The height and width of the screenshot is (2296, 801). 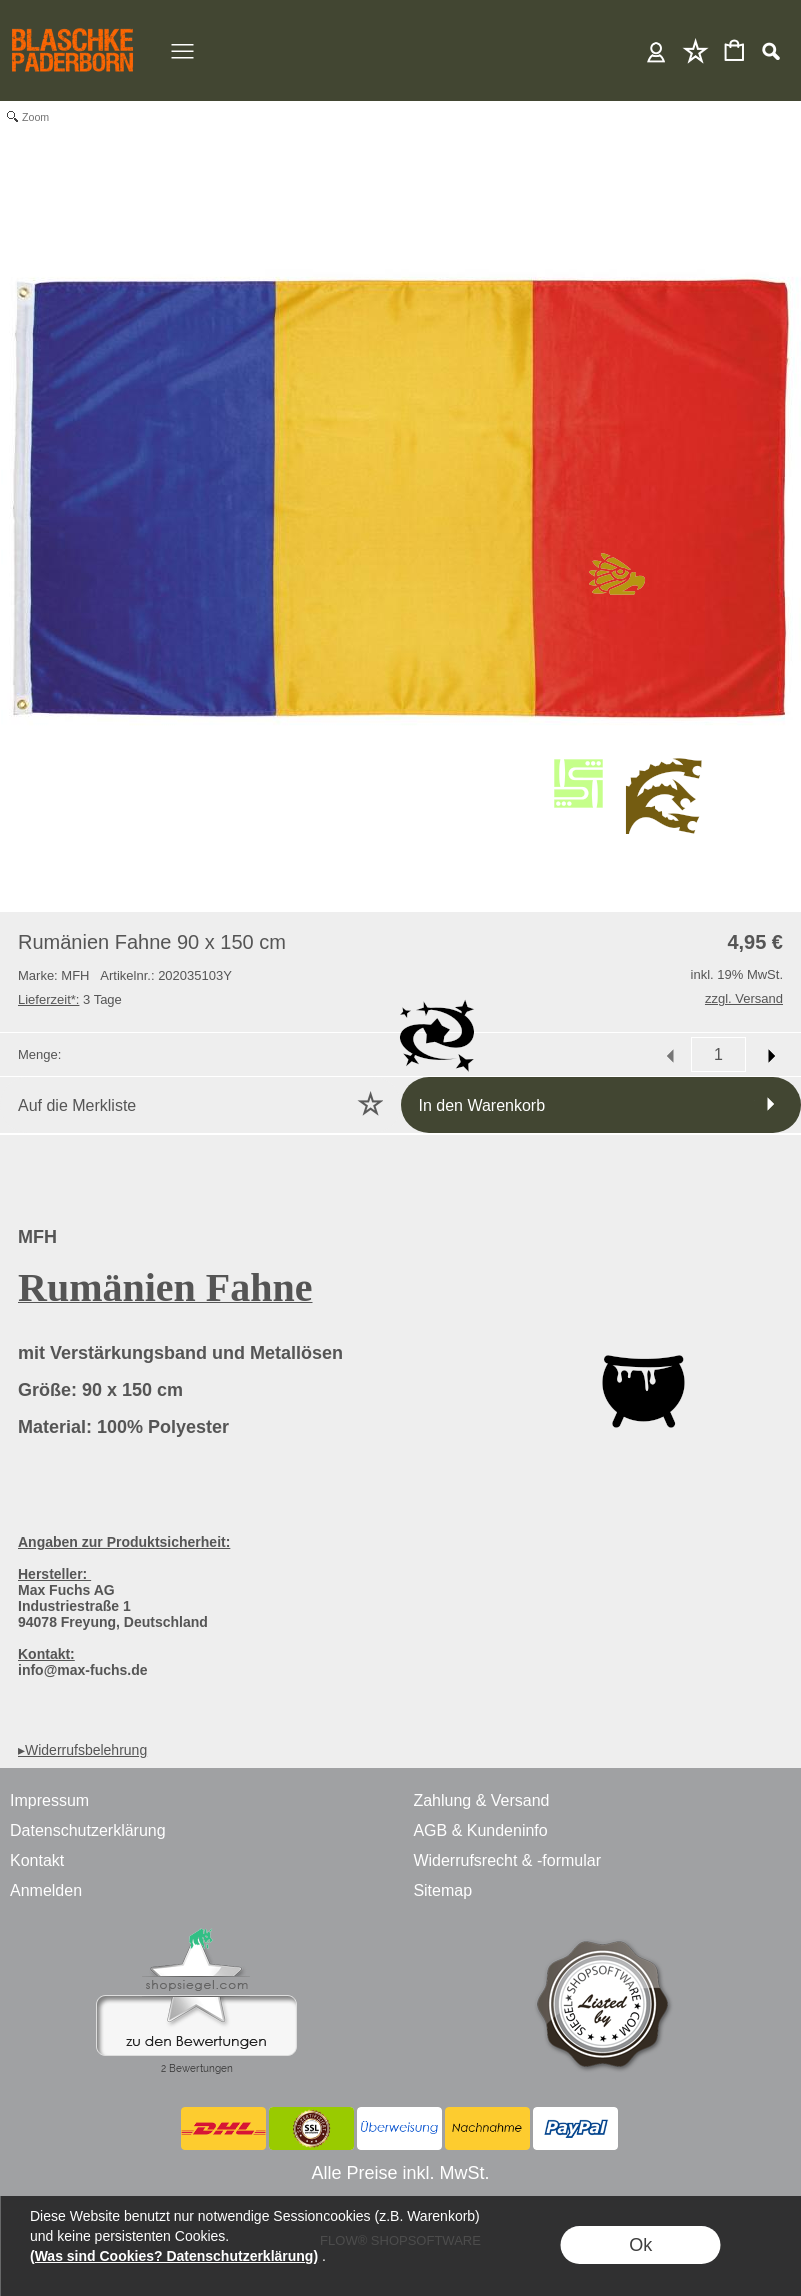 What do you see at coordinates (437, 1035) in the screenshot?
I see `activate special ability or power-up` at bounding box center [437, 1035].